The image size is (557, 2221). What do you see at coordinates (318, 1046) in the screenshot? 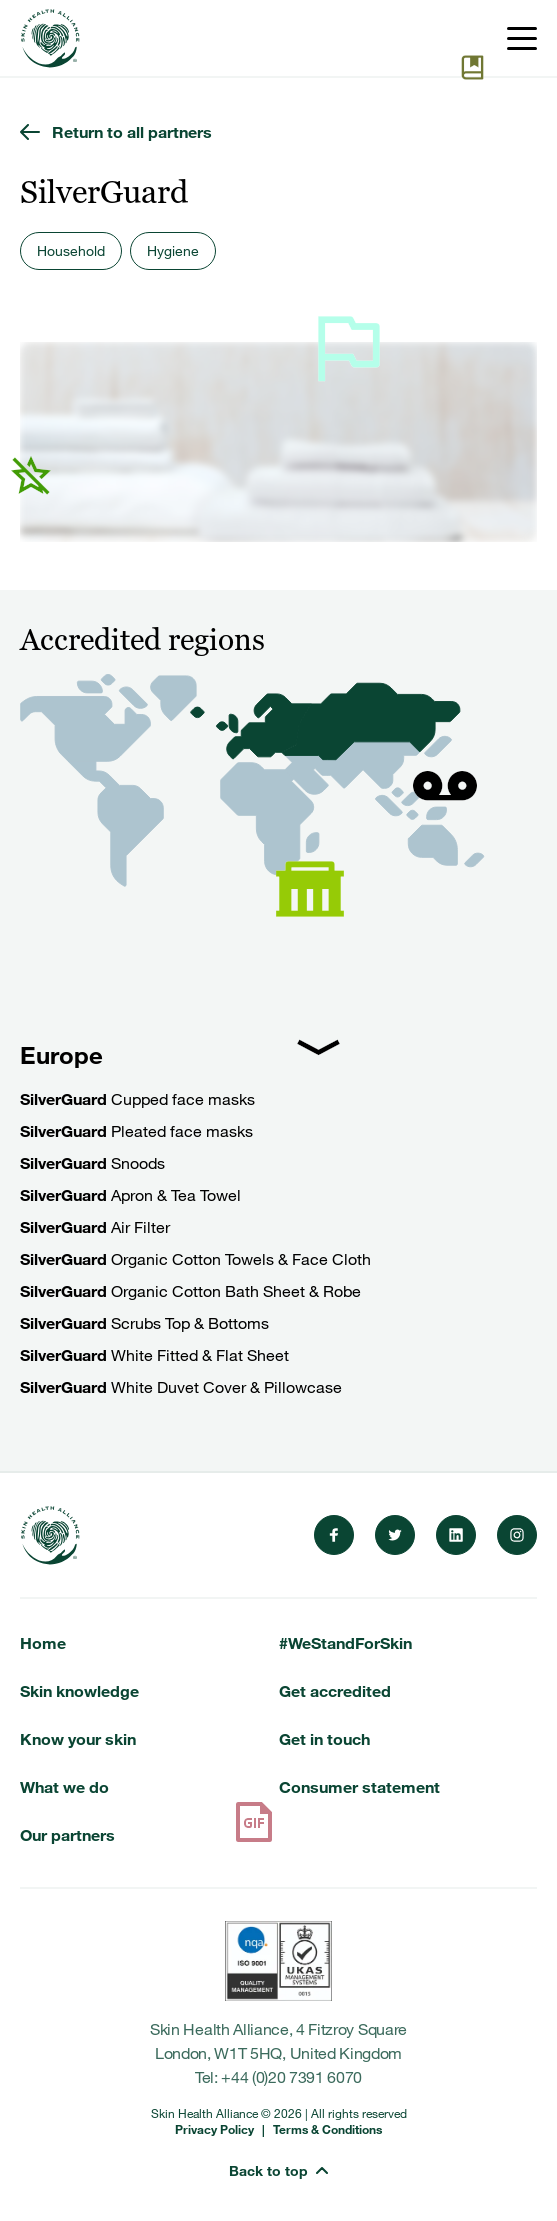
I see `expand to show more content` at bounding box center [318, 1046].